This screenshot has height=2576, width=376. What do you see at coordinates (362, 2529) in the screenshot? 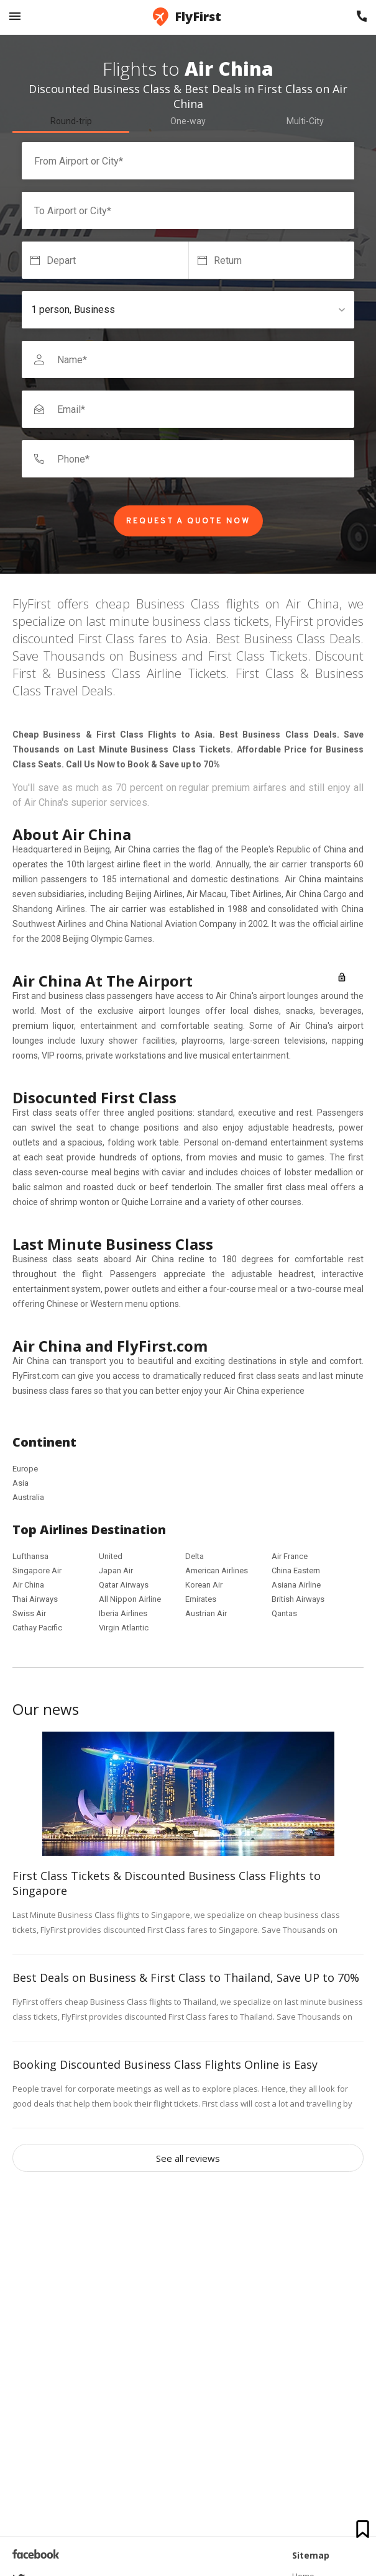
I see `save this item for later` at bounding box center [362, 2529].